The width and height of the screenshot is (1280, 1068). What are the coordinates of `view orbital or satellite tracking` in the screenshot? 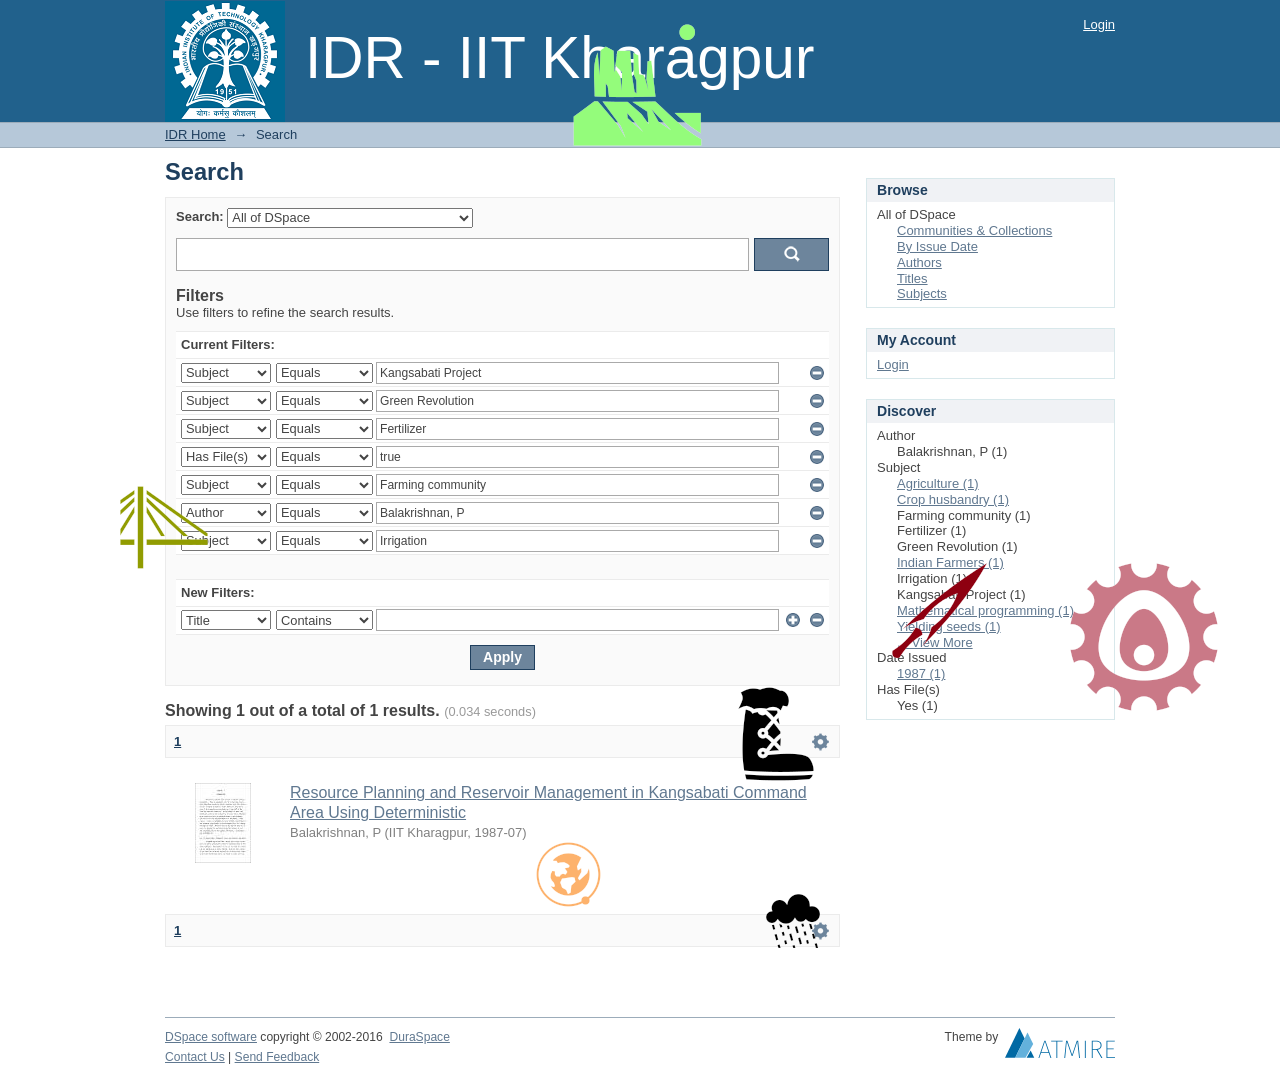 It's located at (568, 874).